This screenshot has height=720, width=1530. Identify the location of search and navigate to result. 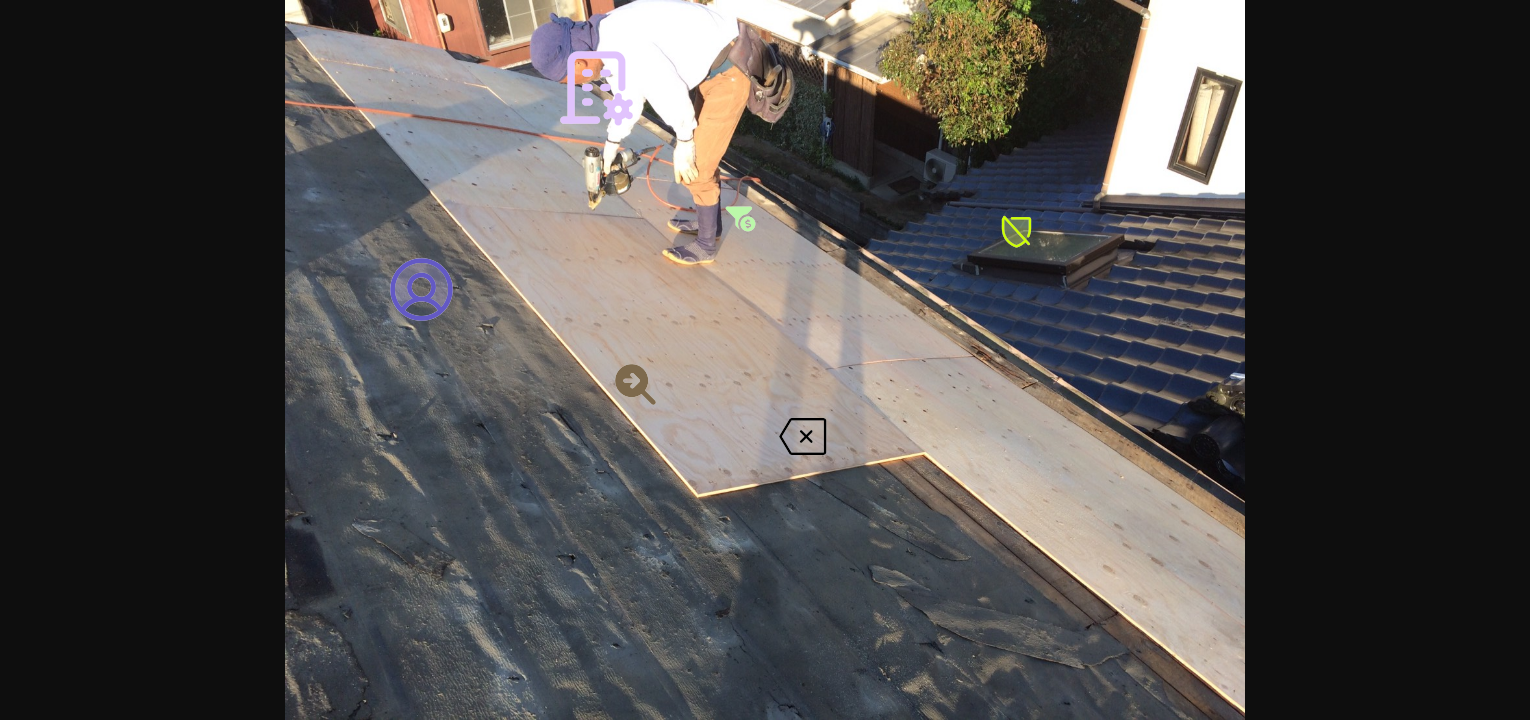
(635, 384).